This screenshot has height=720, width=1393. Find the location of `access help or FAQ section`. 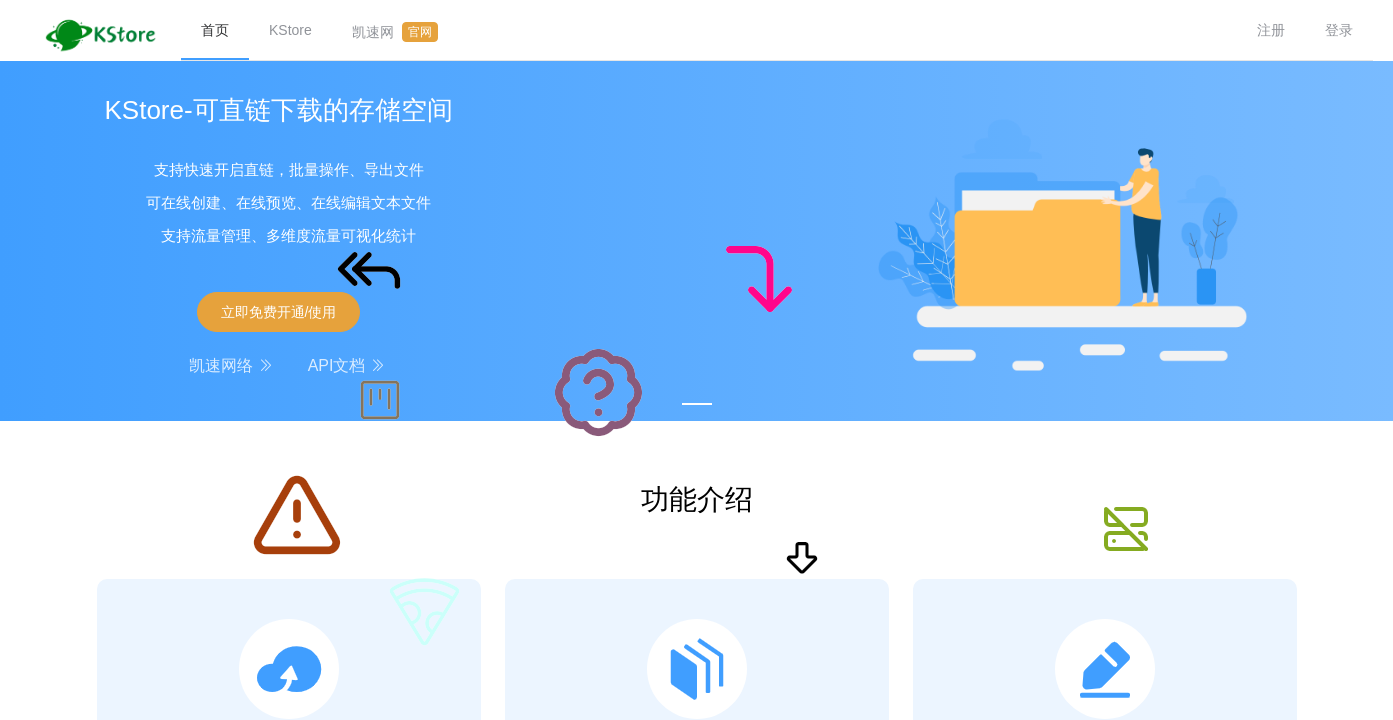

access help or FAQ section is located at coordinates (598, 392).